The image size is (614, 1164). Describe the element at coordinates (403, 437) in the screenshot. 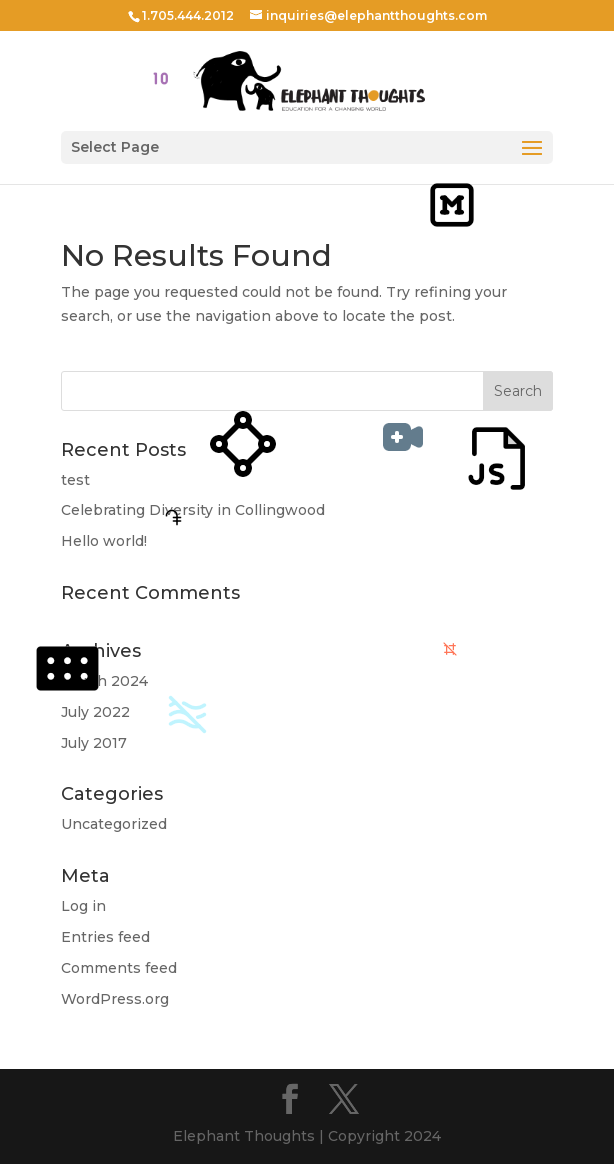

I see `start a new video recording` at that location.